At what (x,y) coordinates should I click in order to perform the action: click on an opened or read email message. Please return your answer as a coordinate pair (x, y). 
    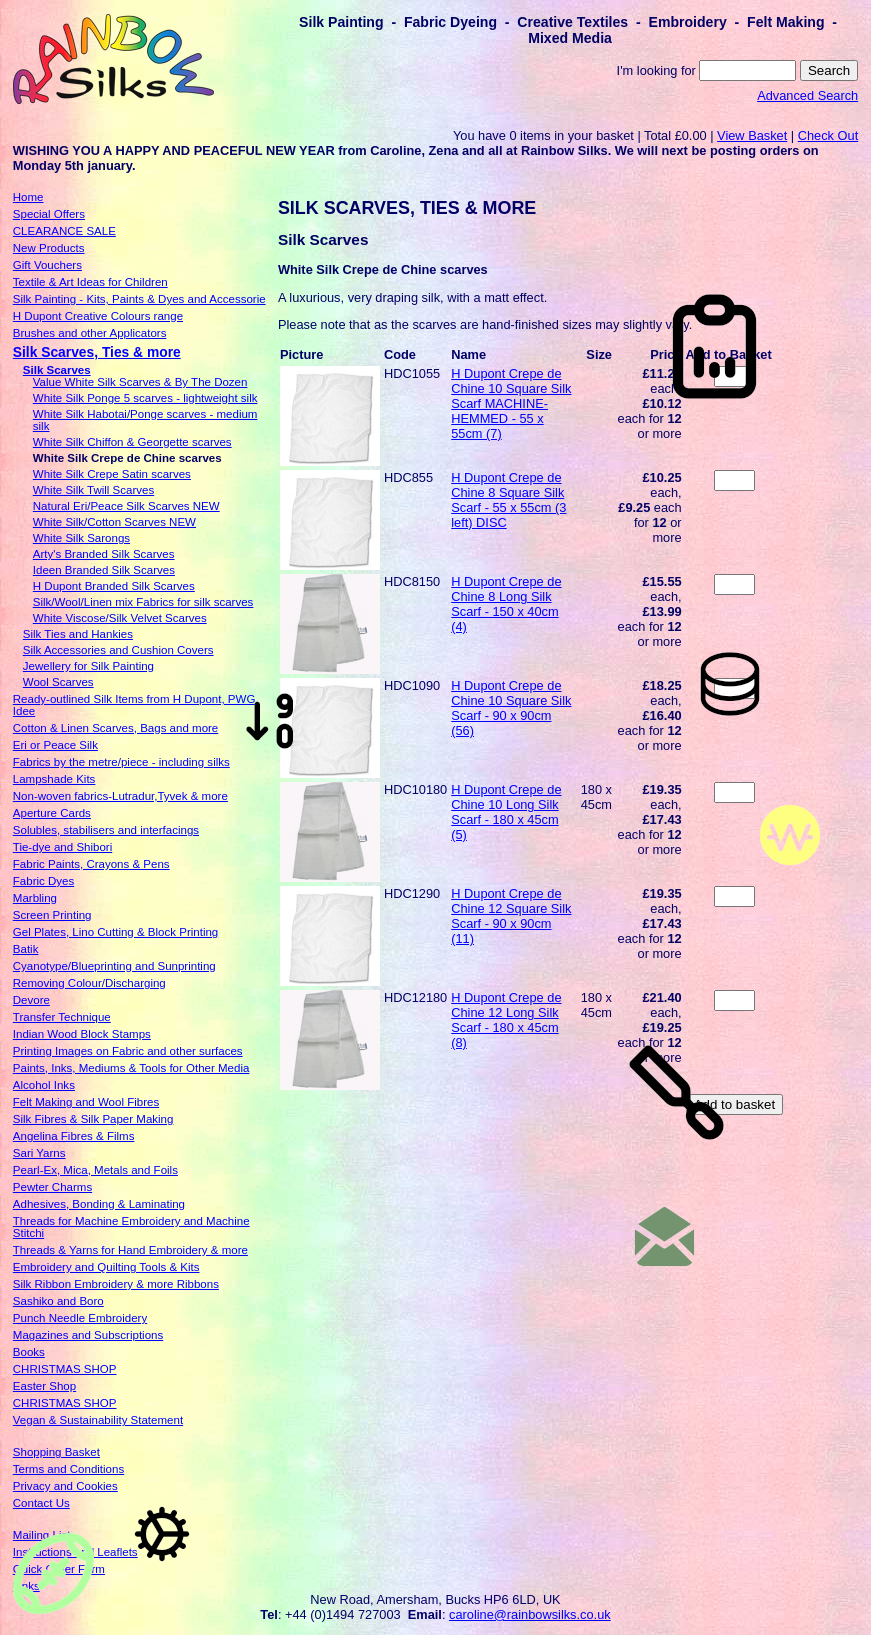
    Looking at the image, I should click on (664, 1236).